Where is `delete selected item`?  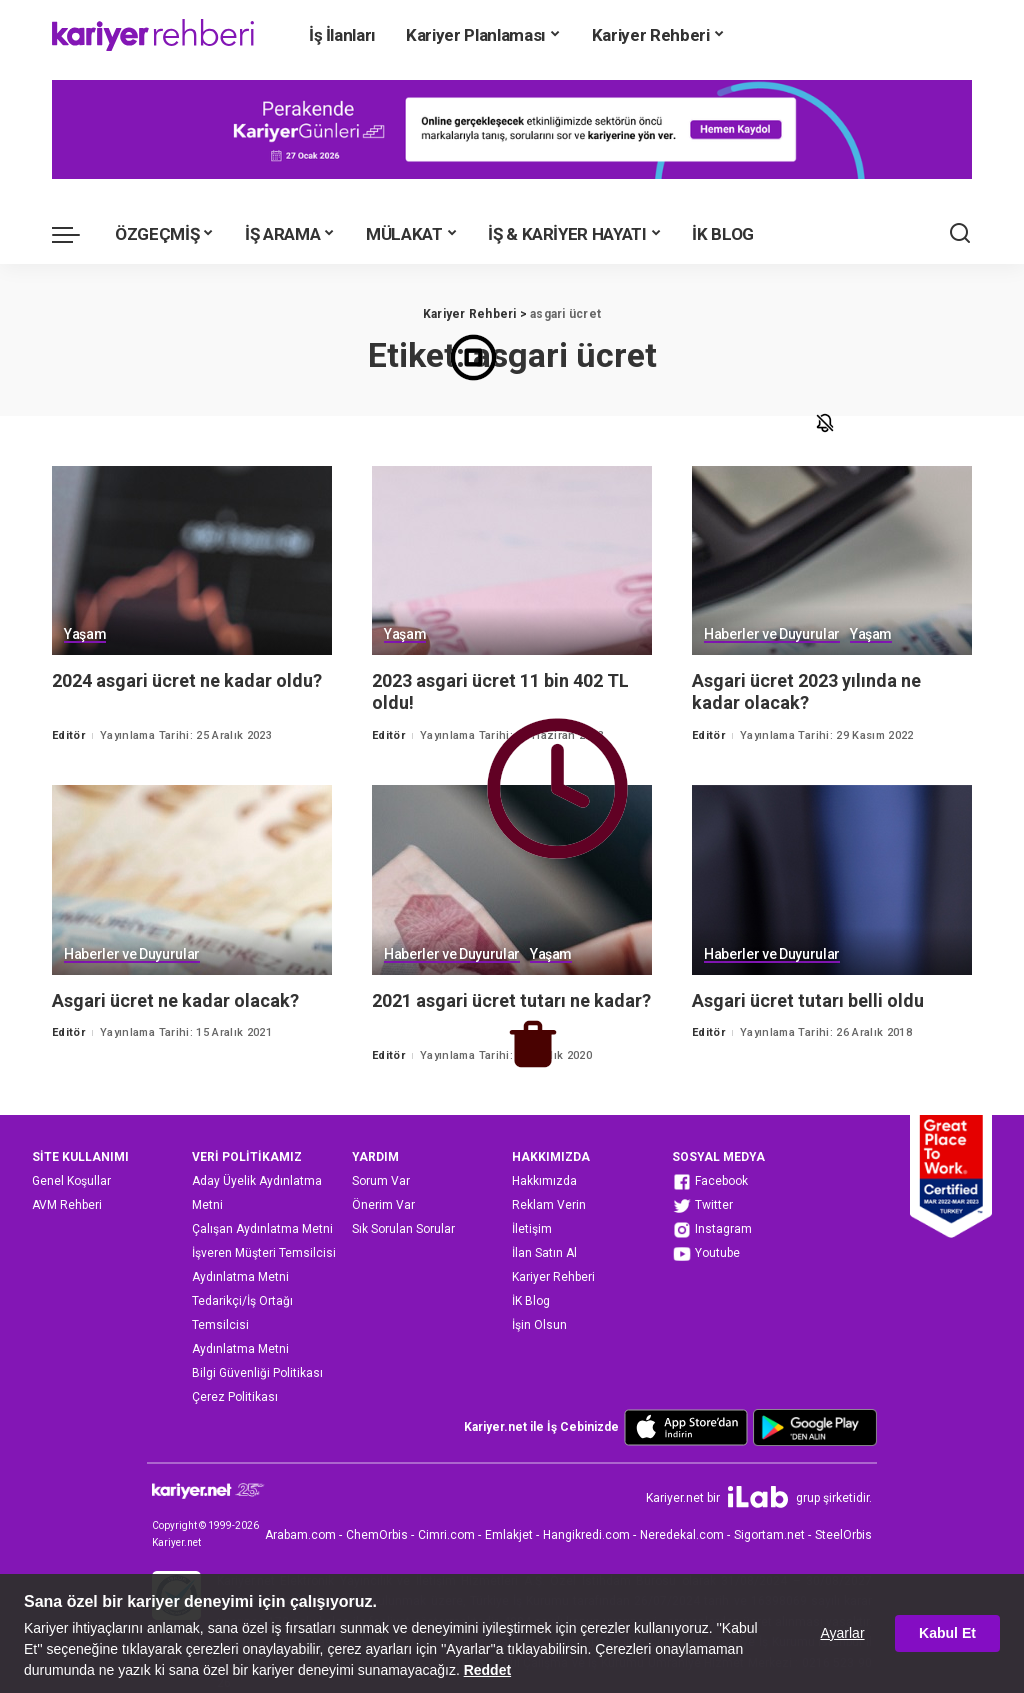
delete selected item is located at coordinates (533, 1044).